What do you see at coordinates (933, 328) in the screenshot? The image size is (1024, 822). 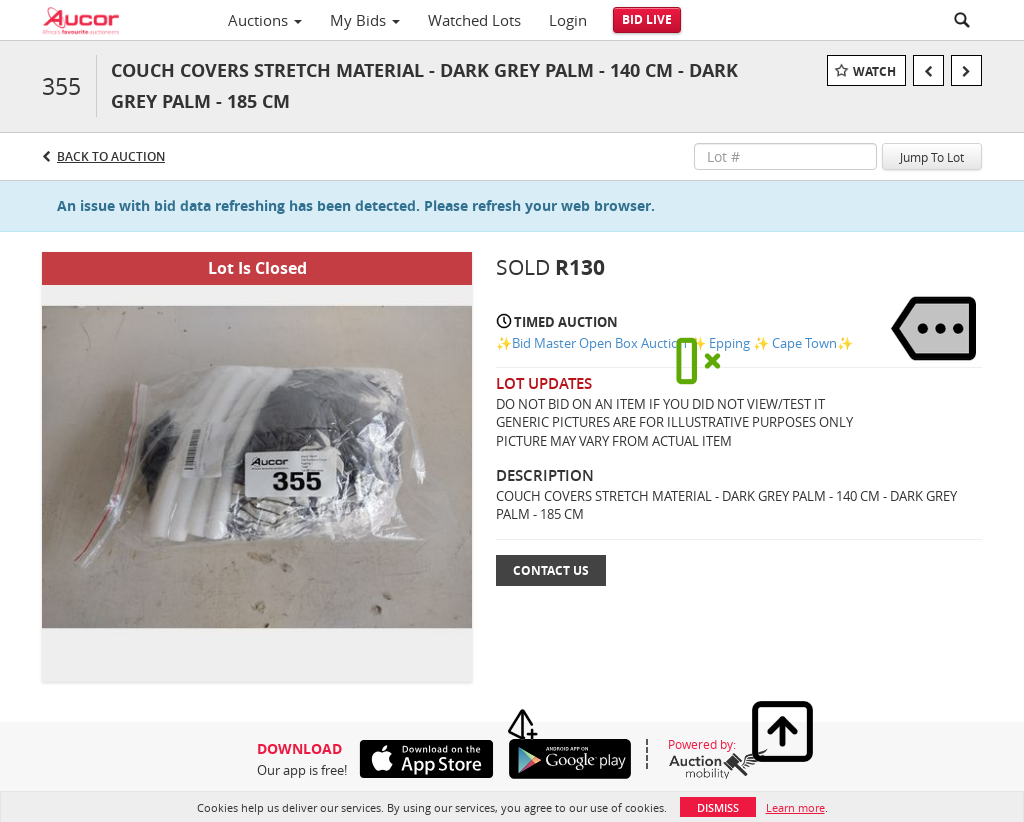 I see `view more notifications` at bounding box center [933, 328].